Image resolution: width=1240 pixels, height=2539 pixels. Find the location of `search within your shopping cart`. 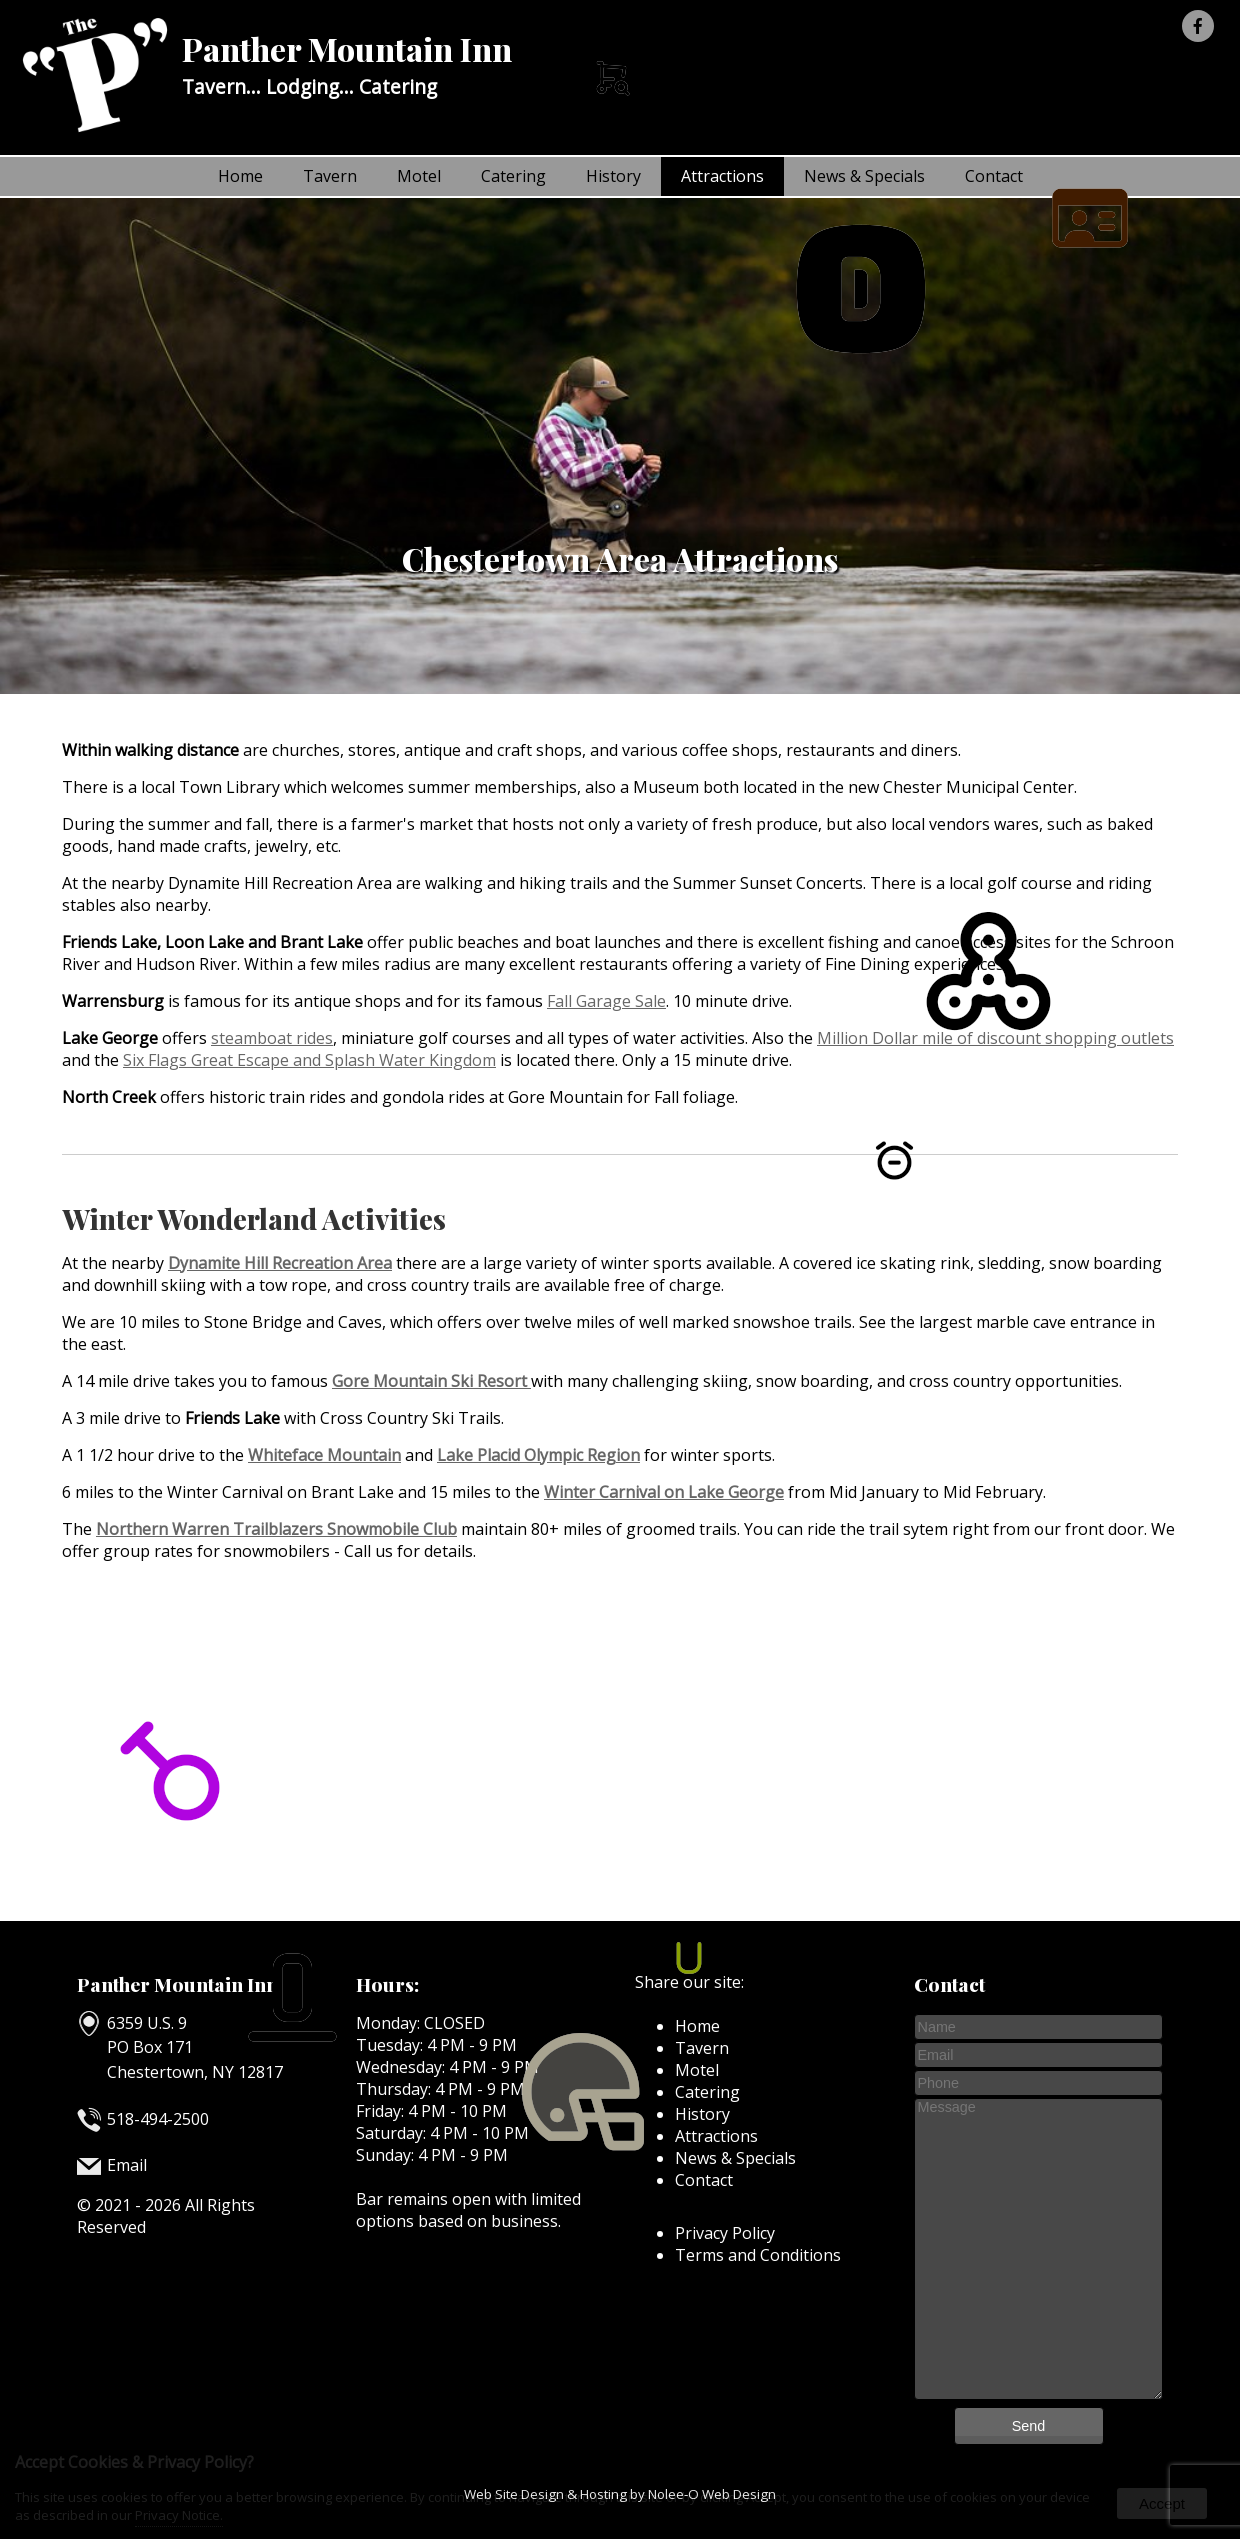

search within your shopping cart is located at coordinates (611, 77).